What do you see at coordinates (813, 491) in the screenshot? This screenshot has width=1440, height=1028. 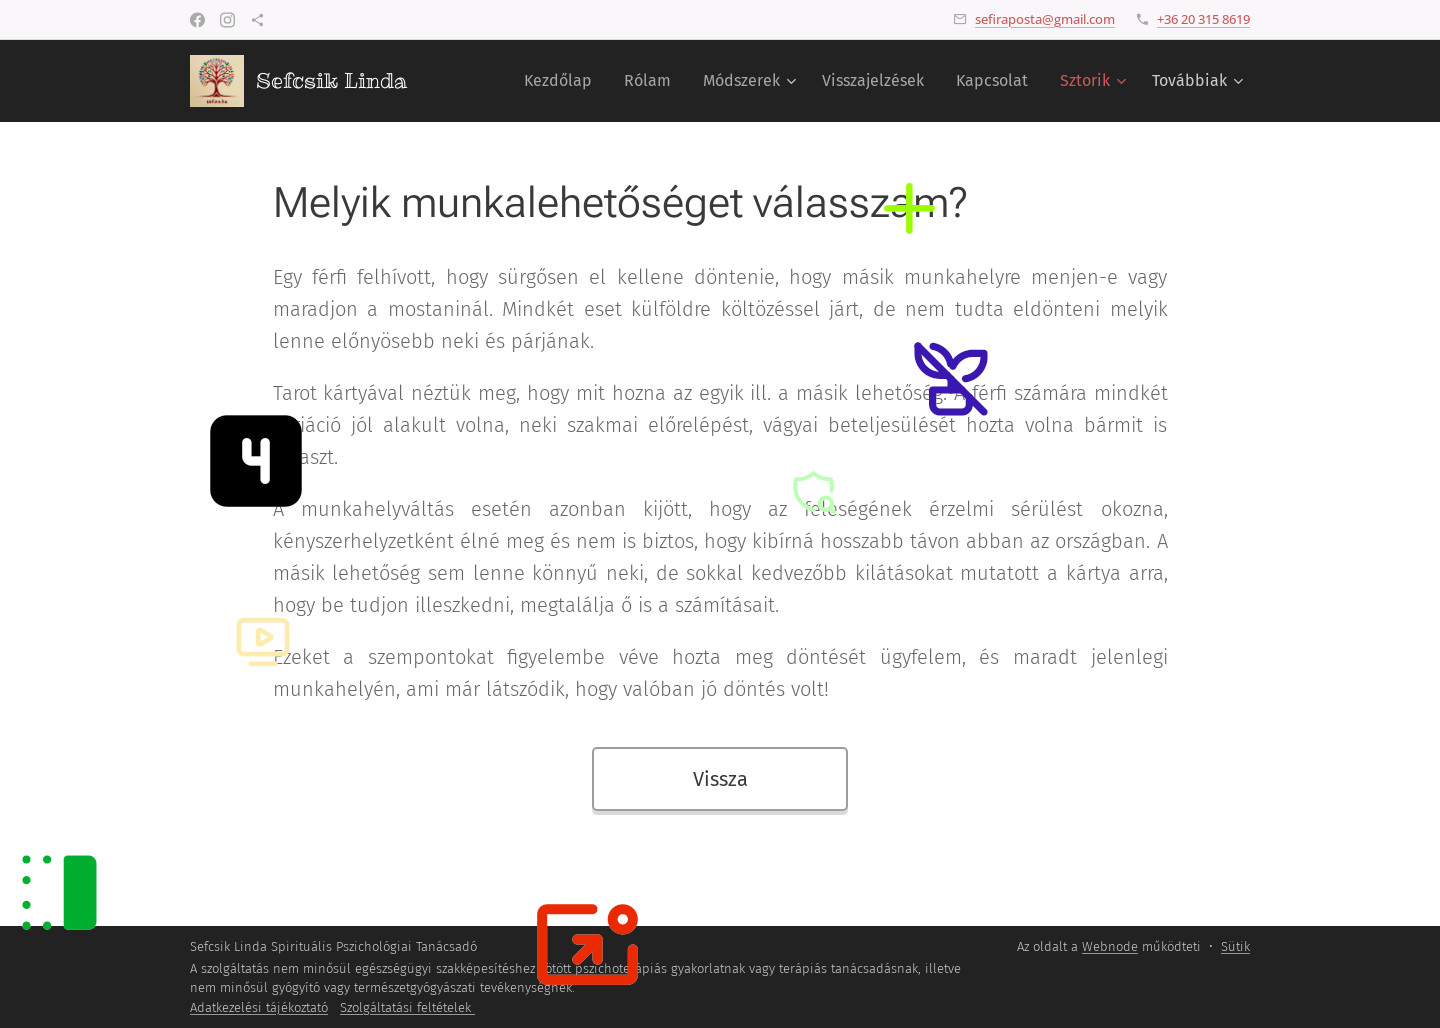 I see `search security settings` at bounding box center [813, 491].